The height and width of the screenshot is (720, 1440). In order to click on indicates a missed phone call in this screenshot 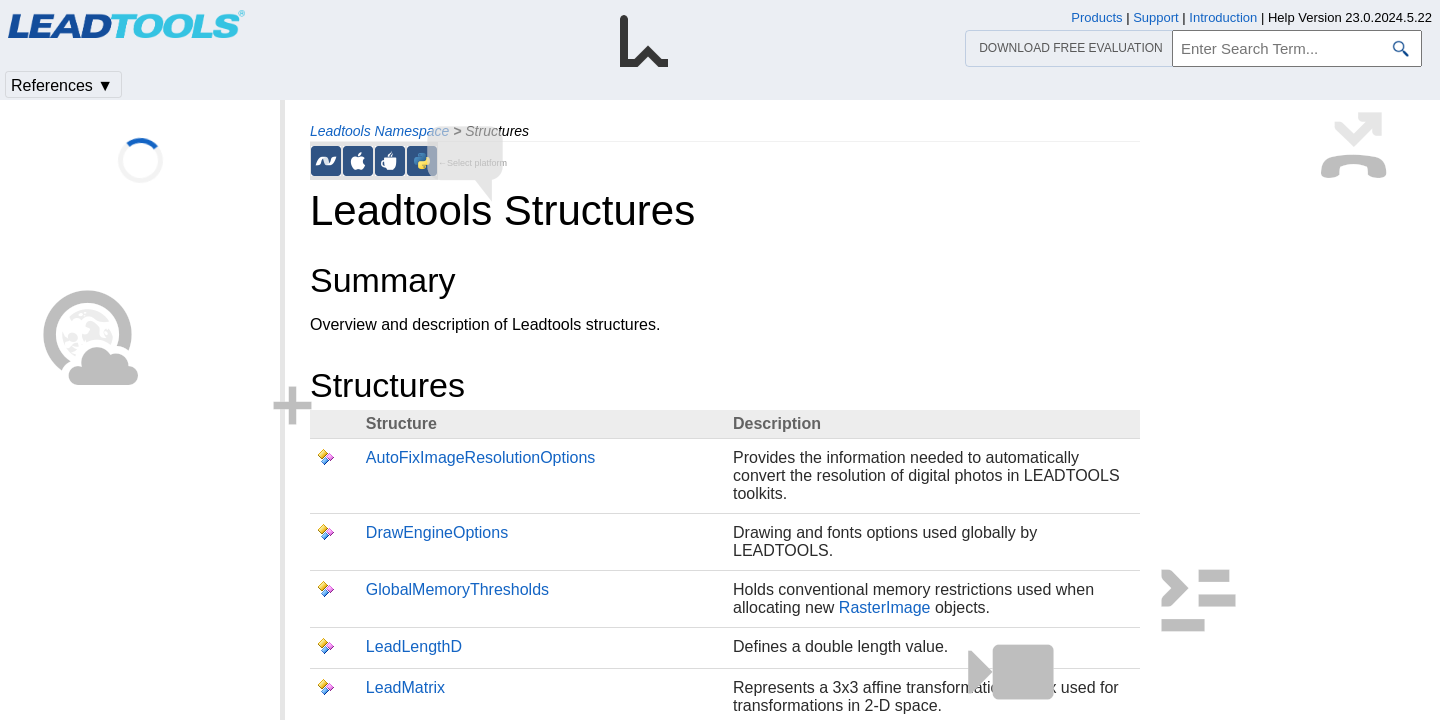, I will do `click(1353, 140)`.